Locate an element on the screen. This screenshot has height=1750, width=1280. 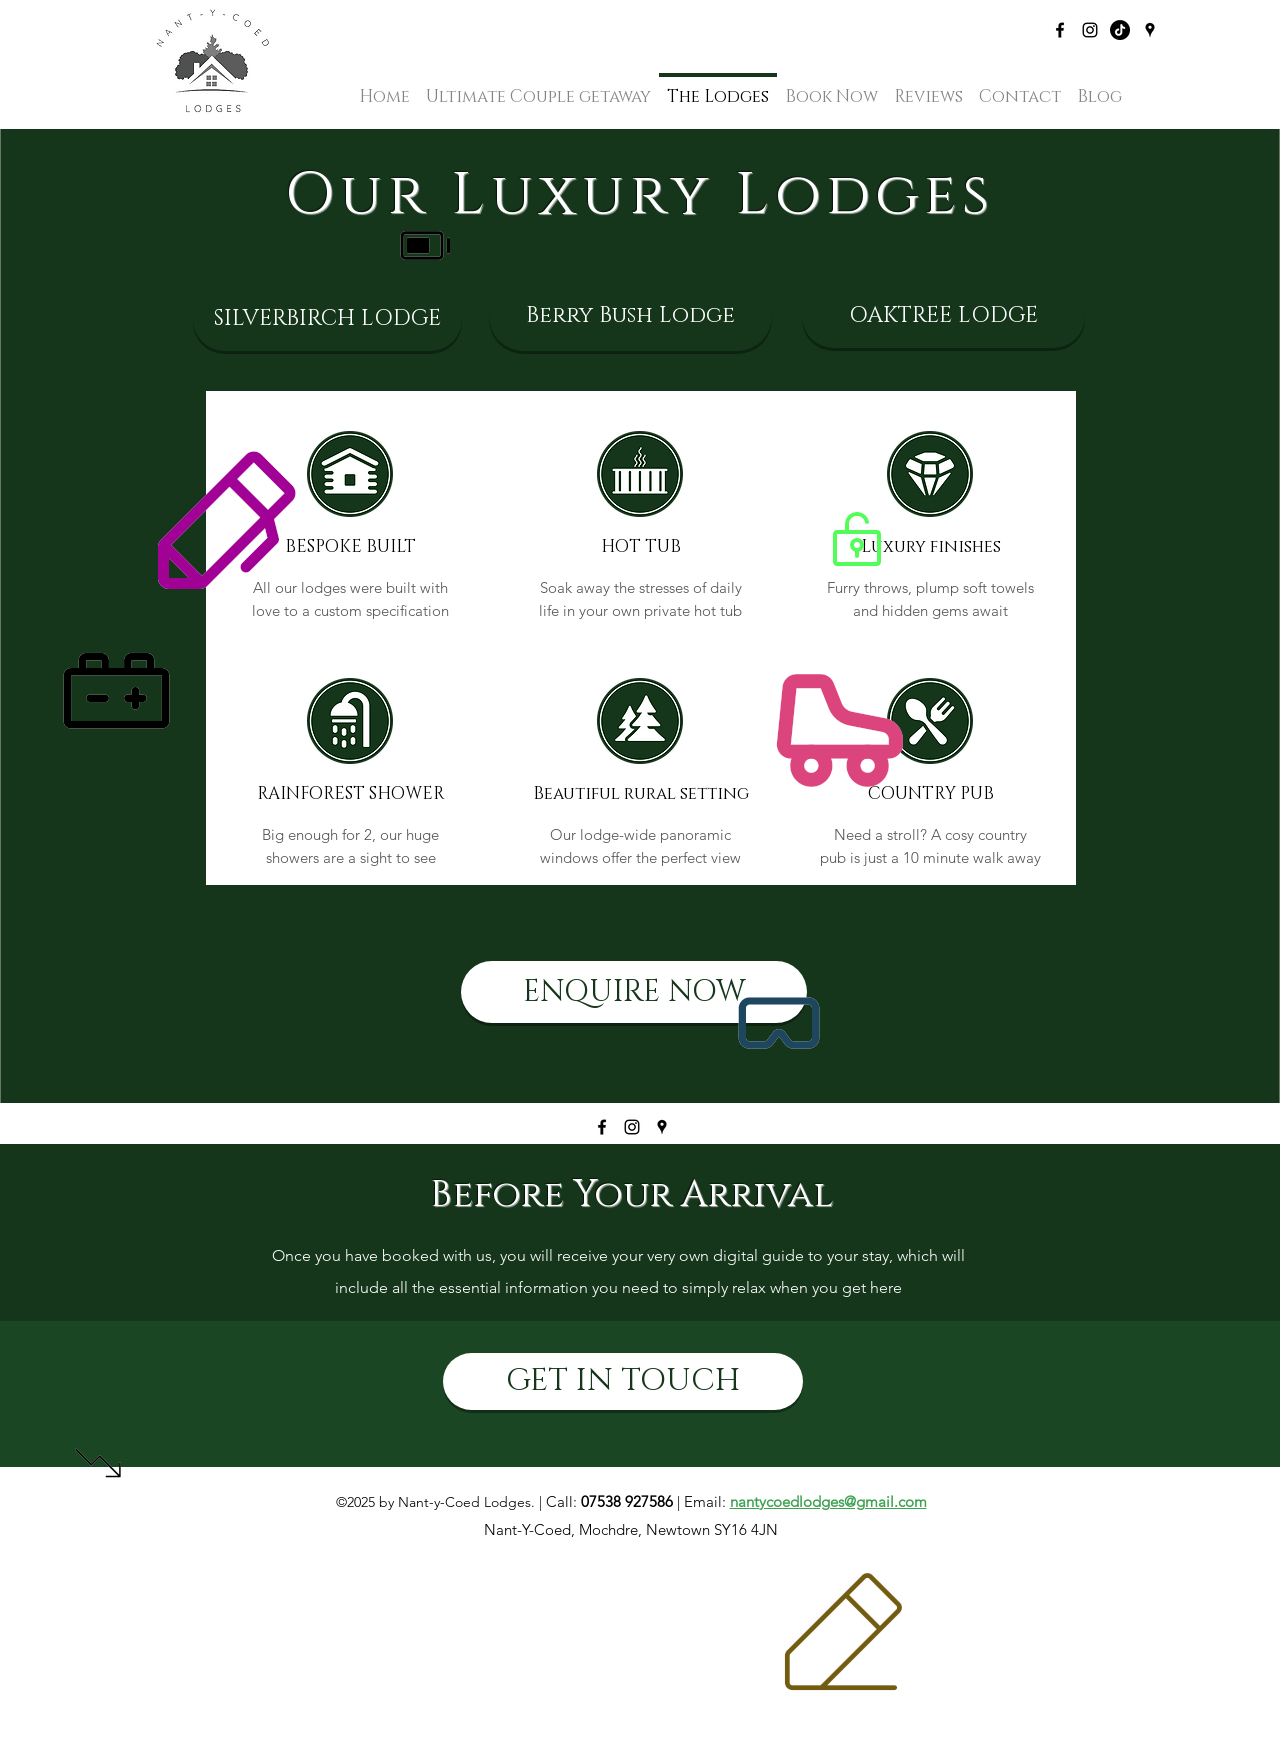
indicates a downward trend or decline in data is located at coordinates (98, 1463).